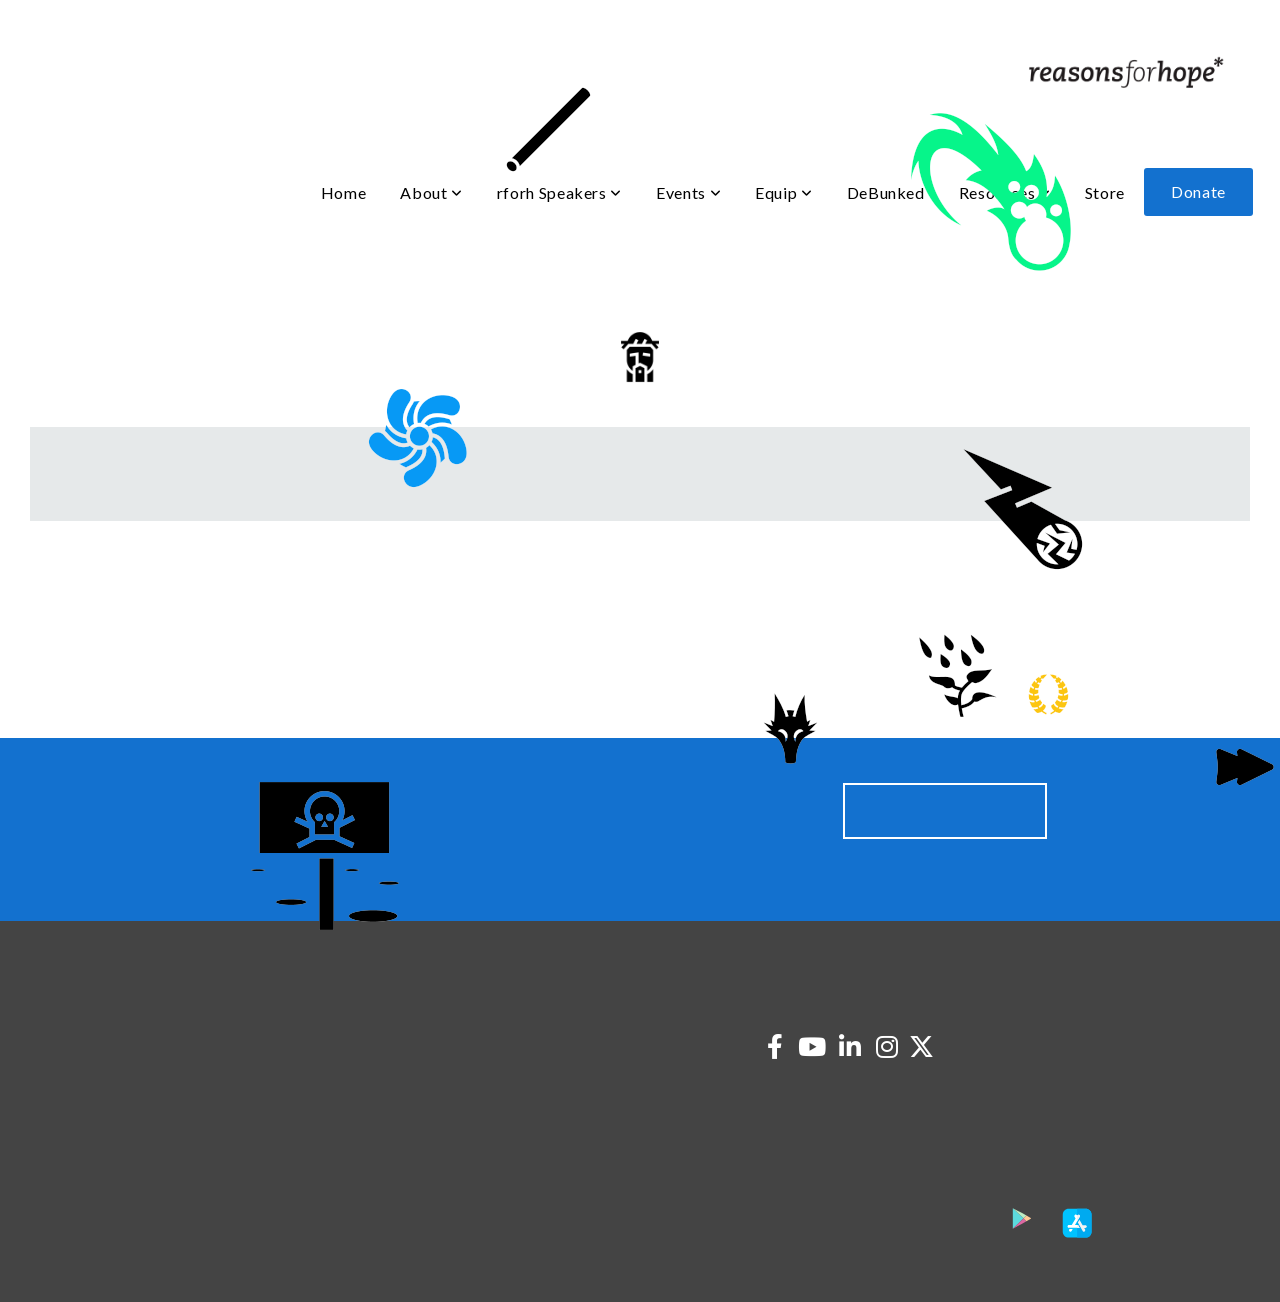 The height and width of the screenshot is (1302, 1280). I want to click on launch a lightning-fast attack or special move, so click(1023, 510).